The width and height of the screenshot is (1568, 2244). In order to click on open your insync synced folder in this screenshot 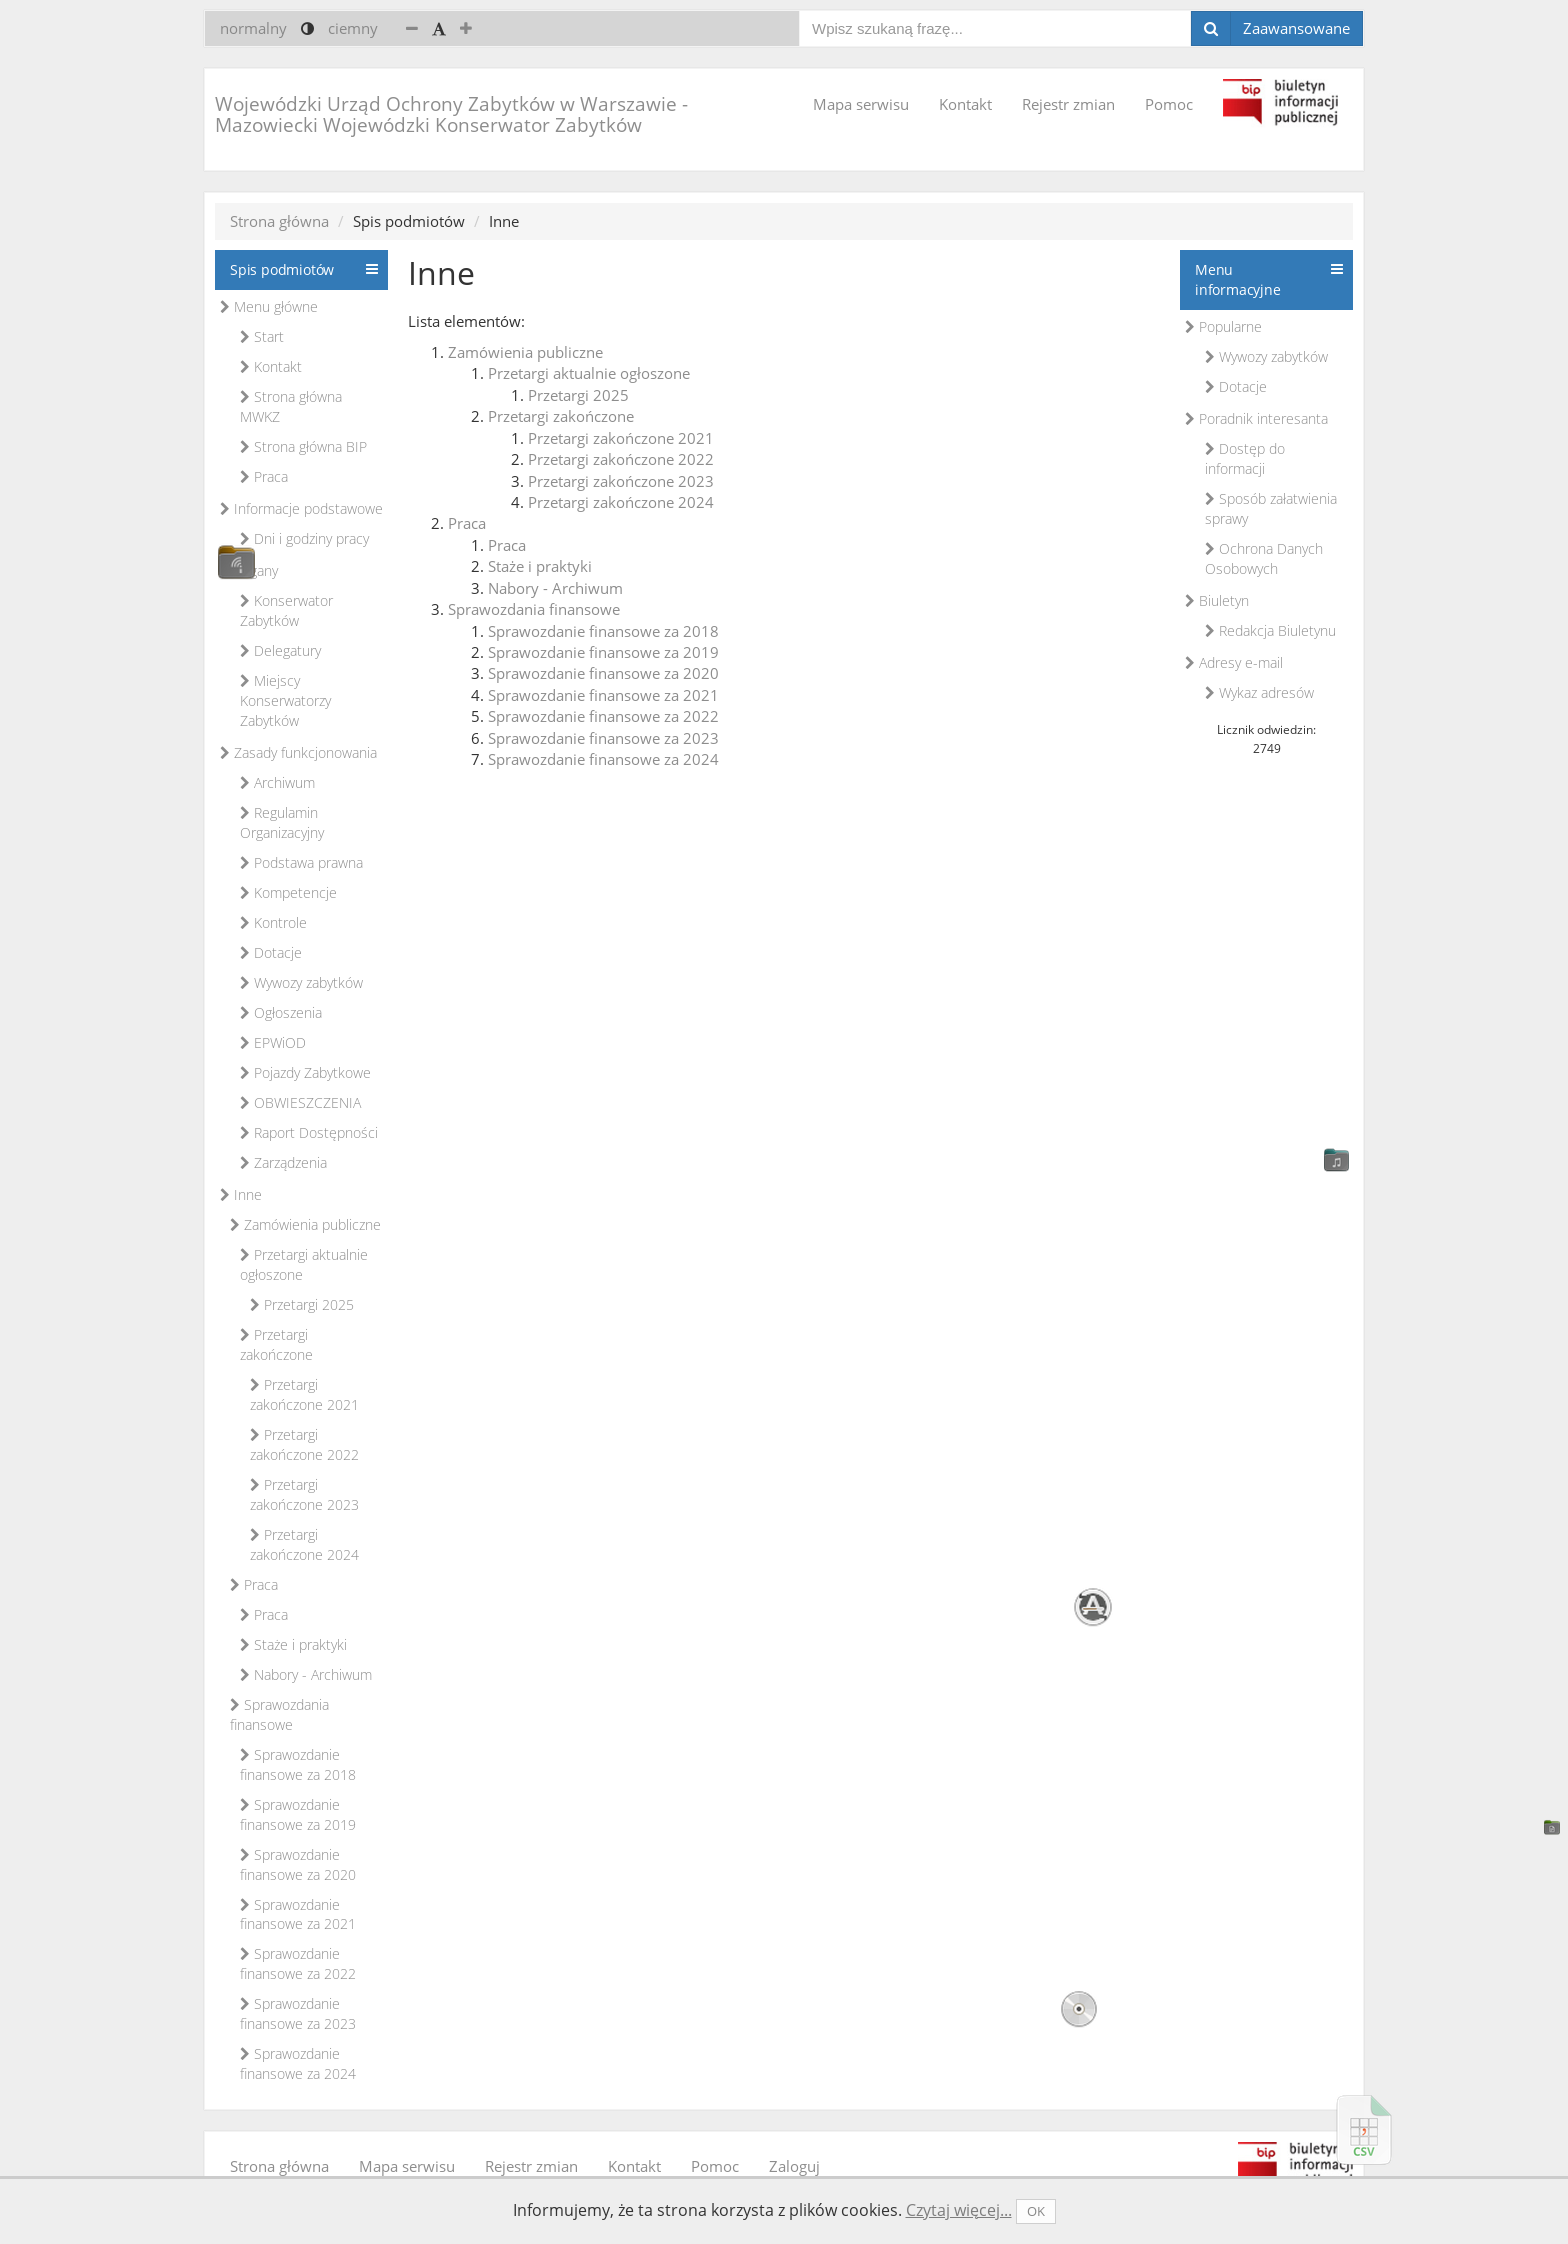, I will do `click(236, 561)`.